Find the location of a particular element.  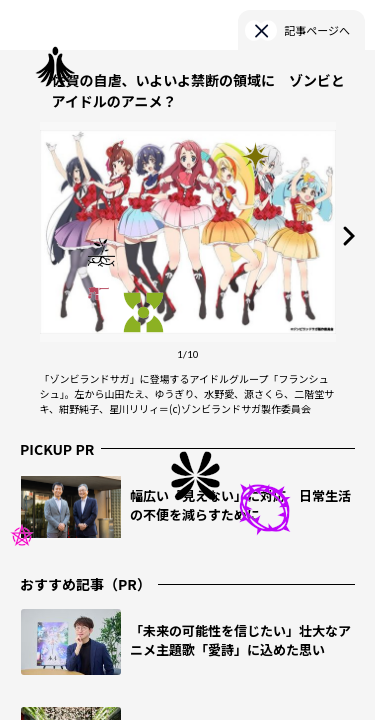

view plant root system details is located at coordinates (101, 252).